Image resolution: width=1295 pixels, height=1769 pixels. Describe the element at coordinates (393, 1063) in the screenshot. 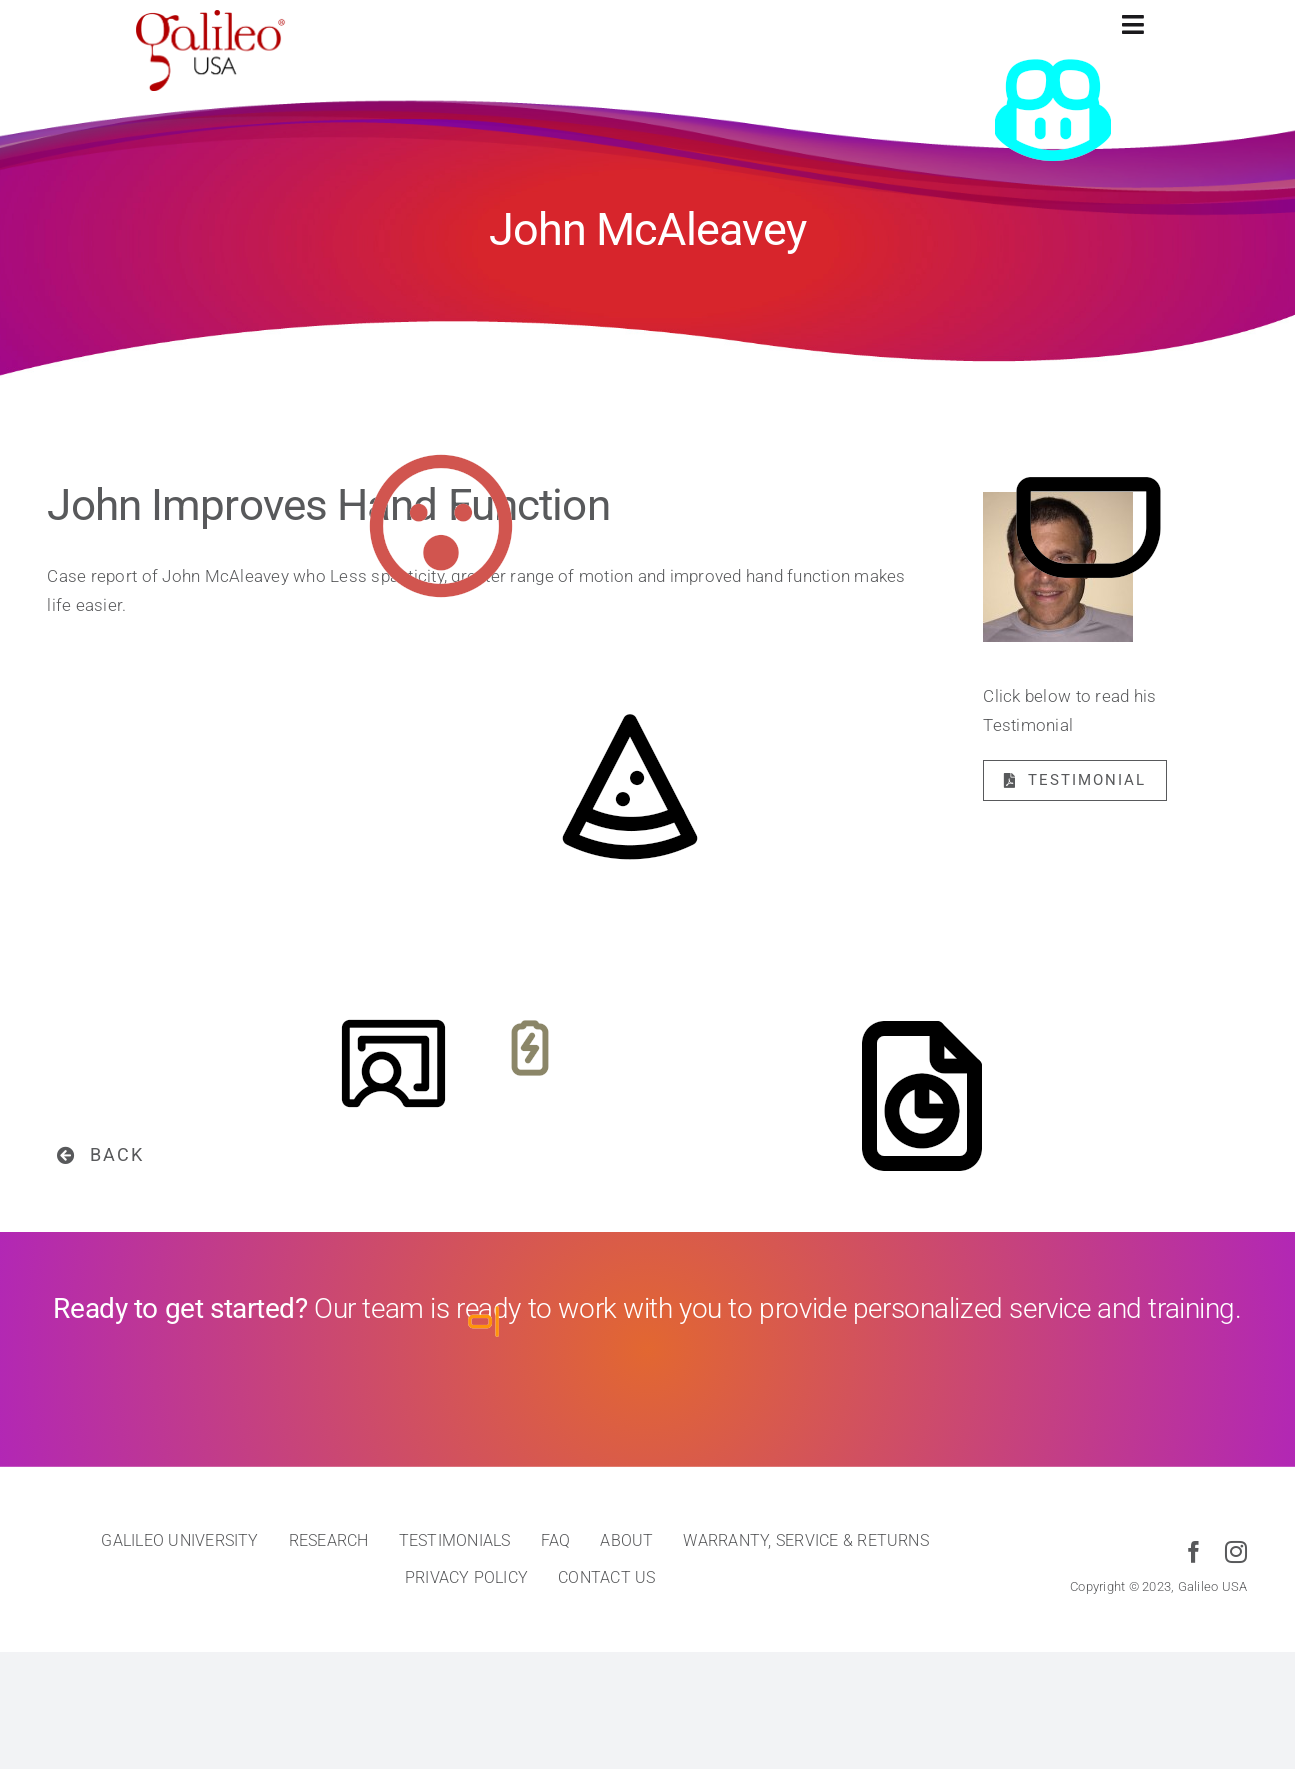

I see `access teaching or presentation mode` at that location.